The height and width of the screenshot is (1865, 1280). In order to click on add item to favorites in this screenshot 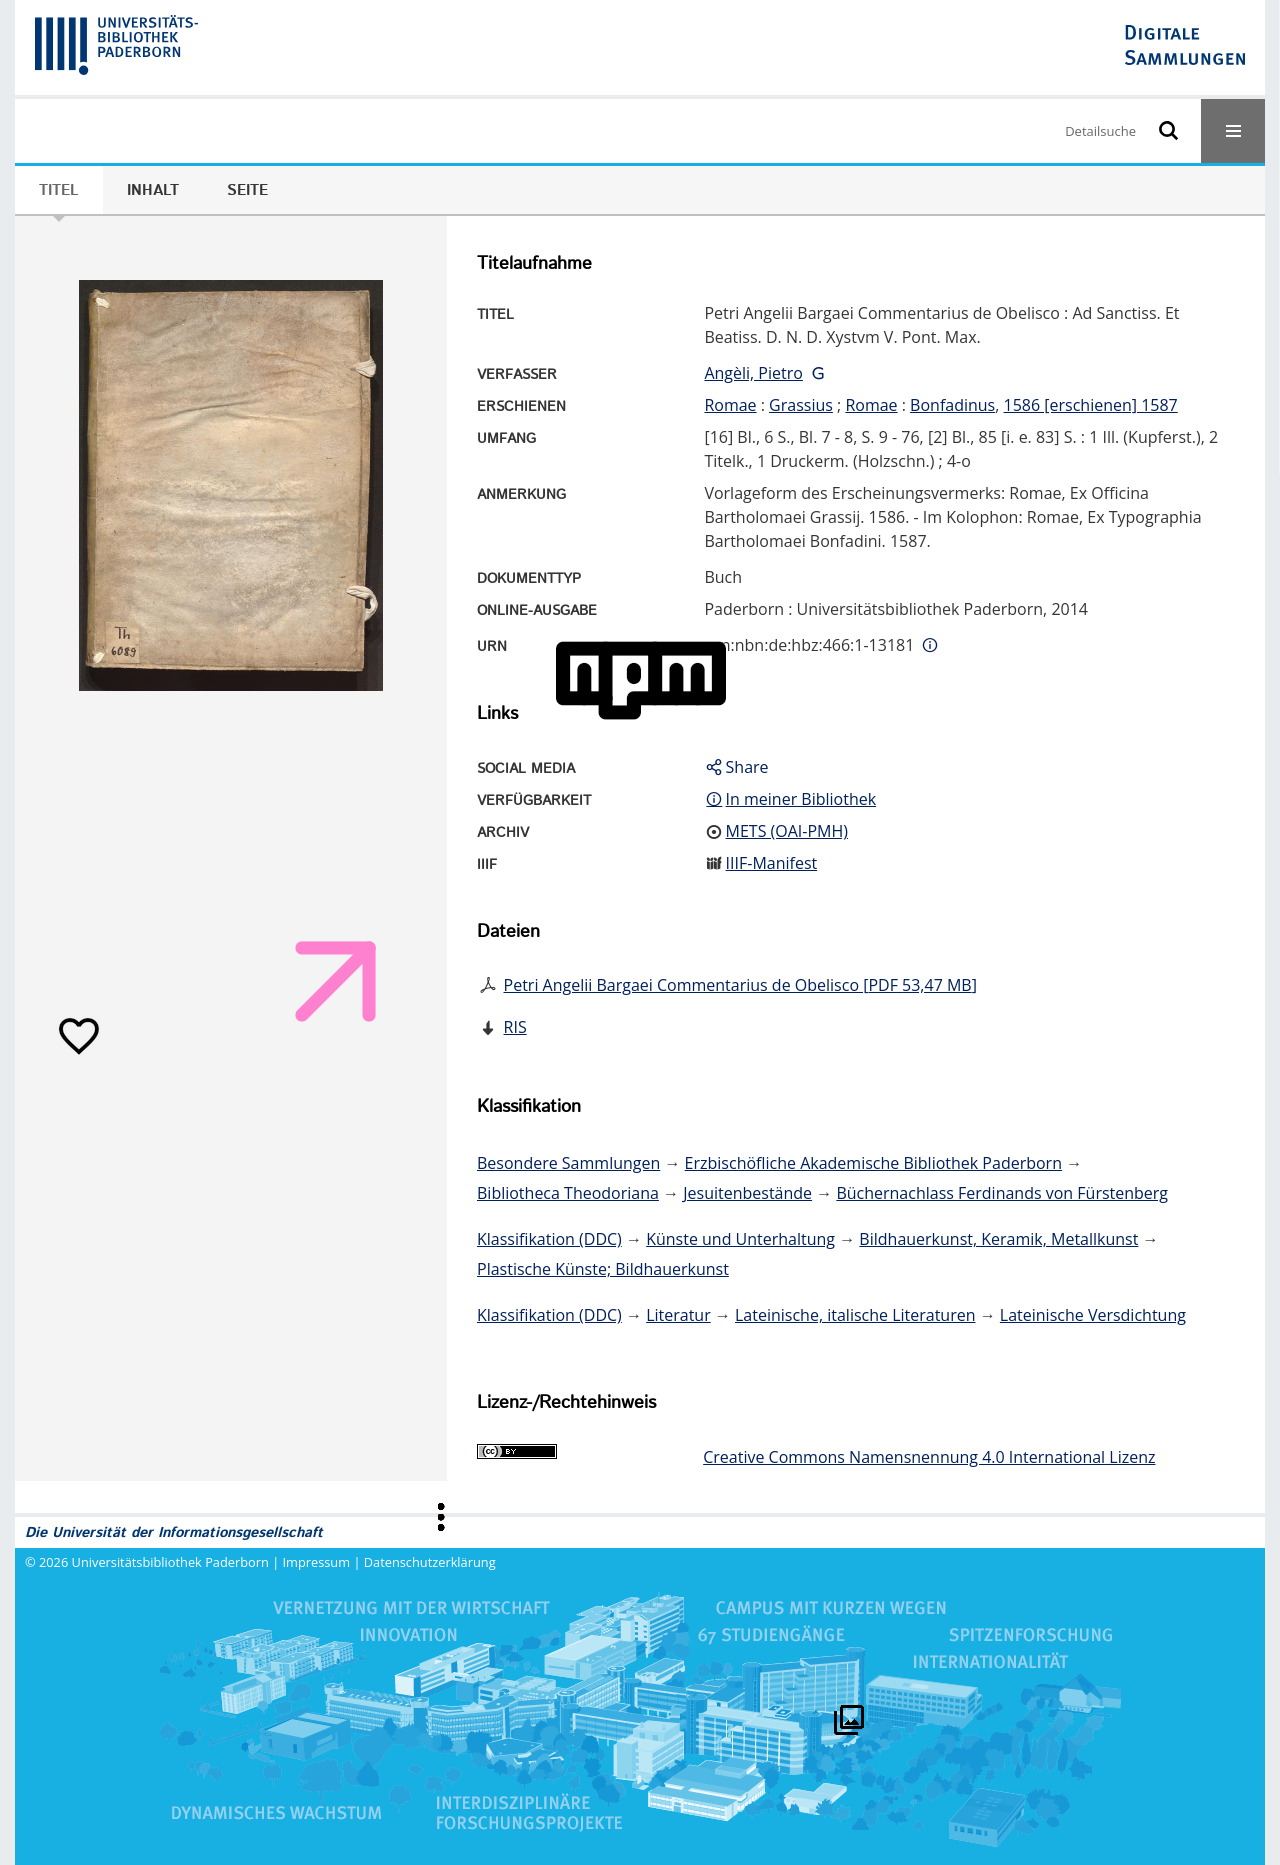, I will do `click(79, 1036)`.